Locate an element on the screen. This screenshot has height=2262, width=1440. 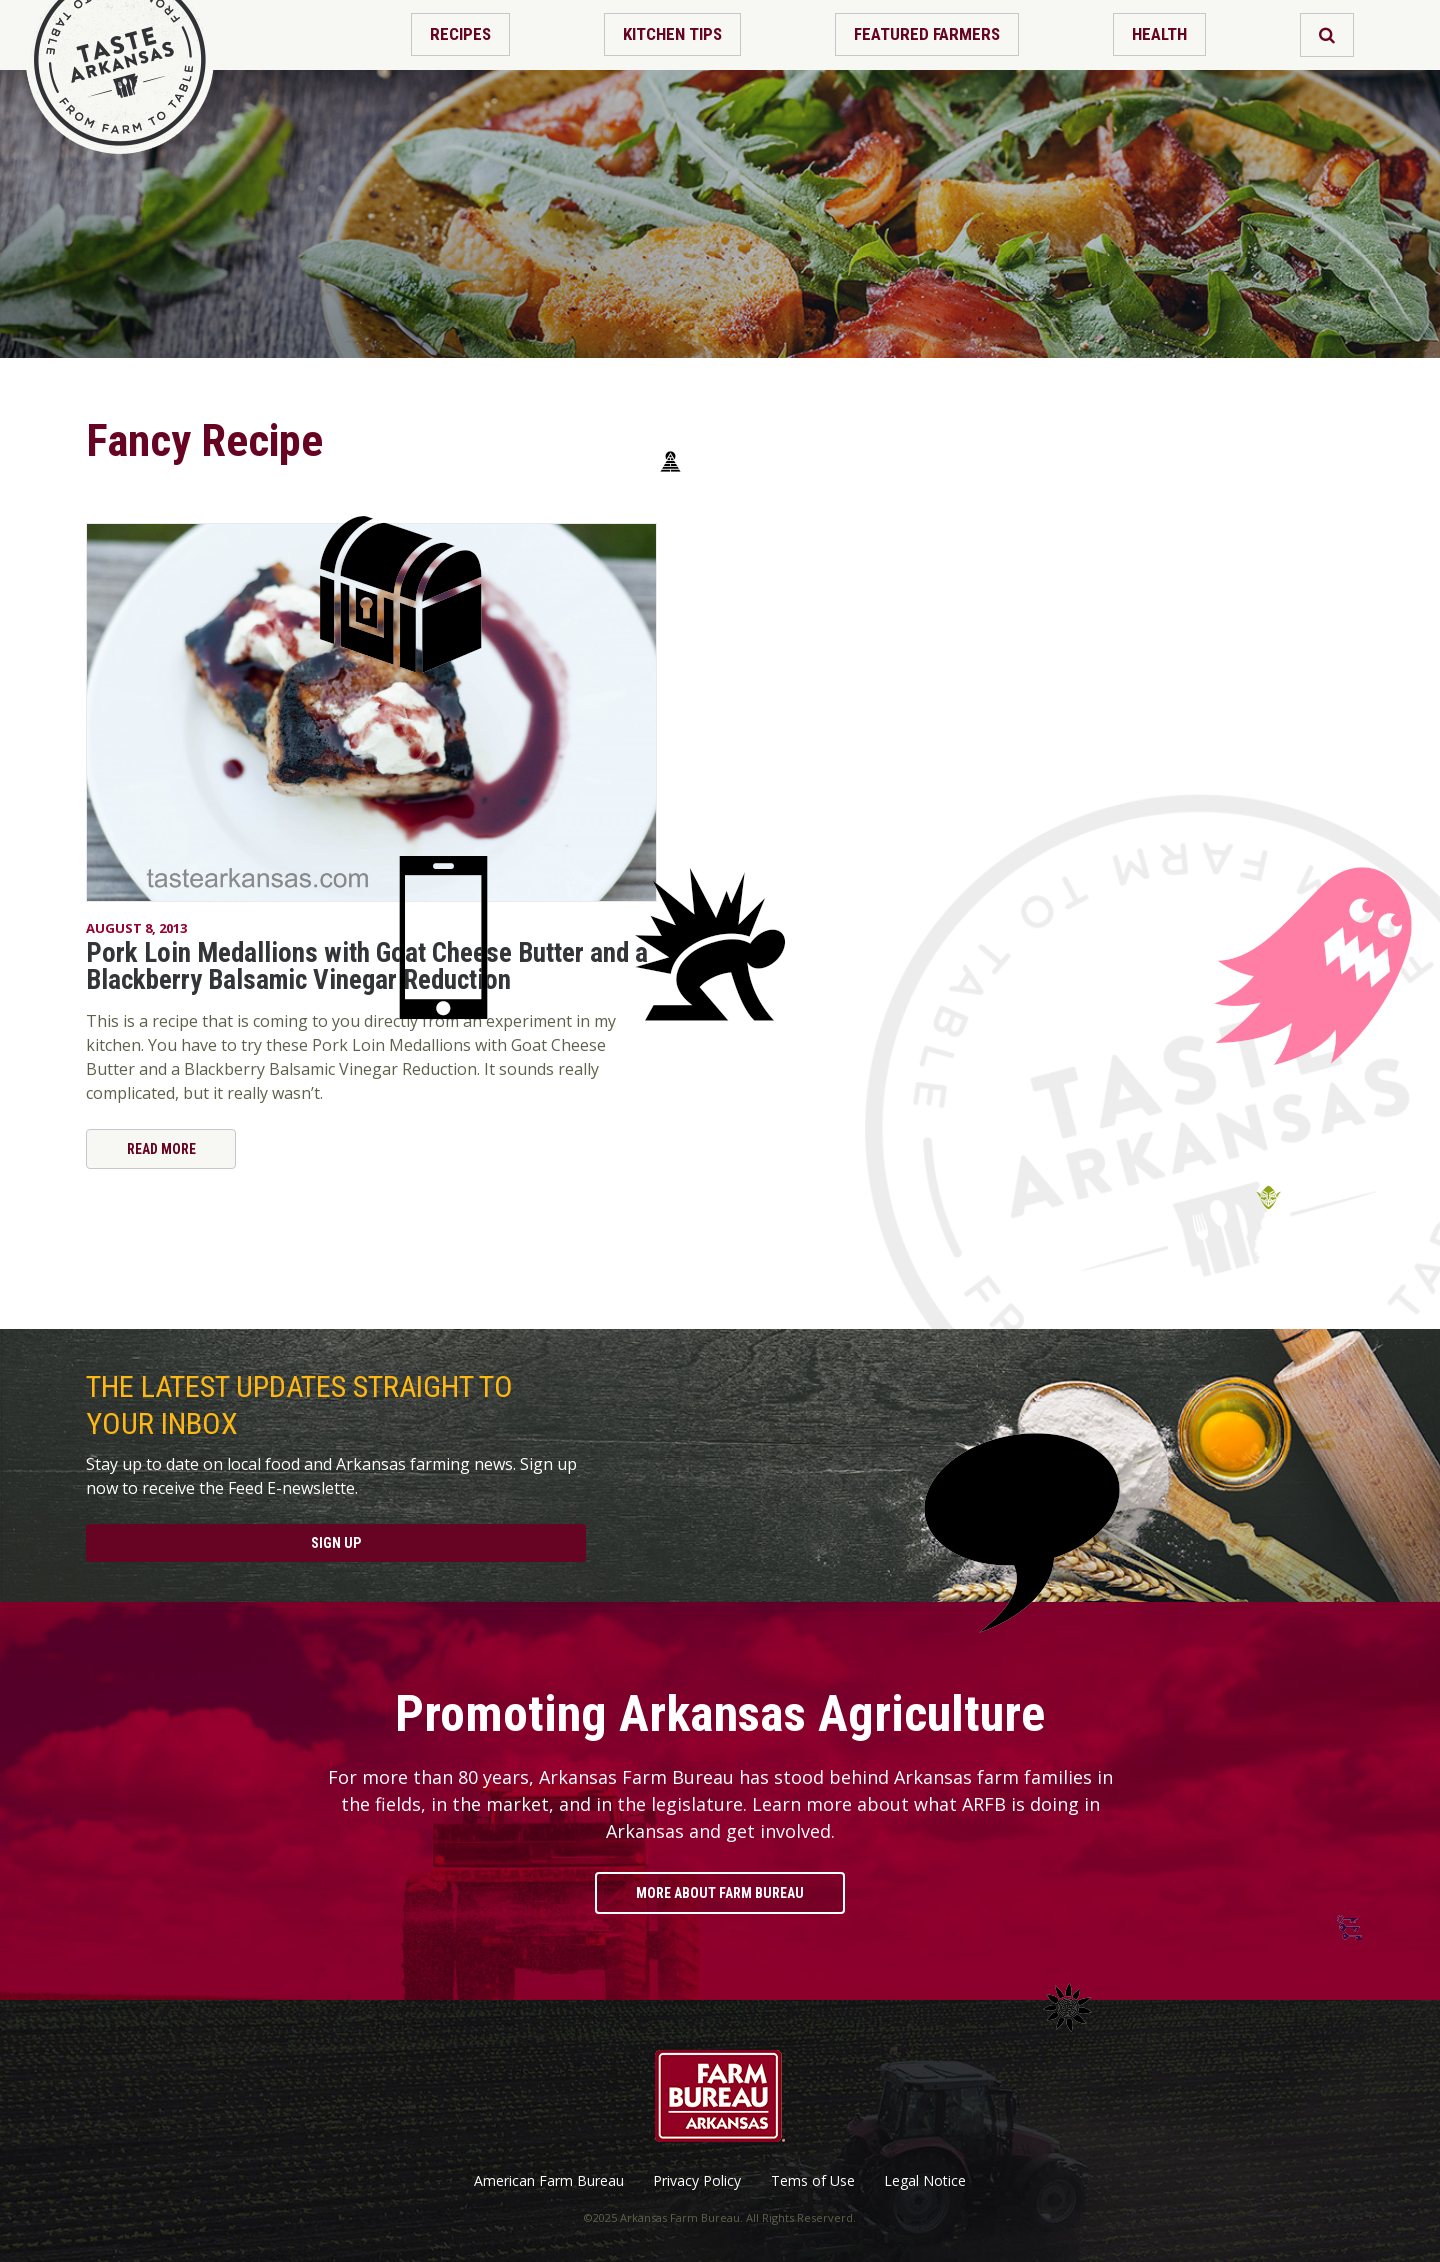
toggle ghost mode or invisible status is located at coordinates (1313, 966).